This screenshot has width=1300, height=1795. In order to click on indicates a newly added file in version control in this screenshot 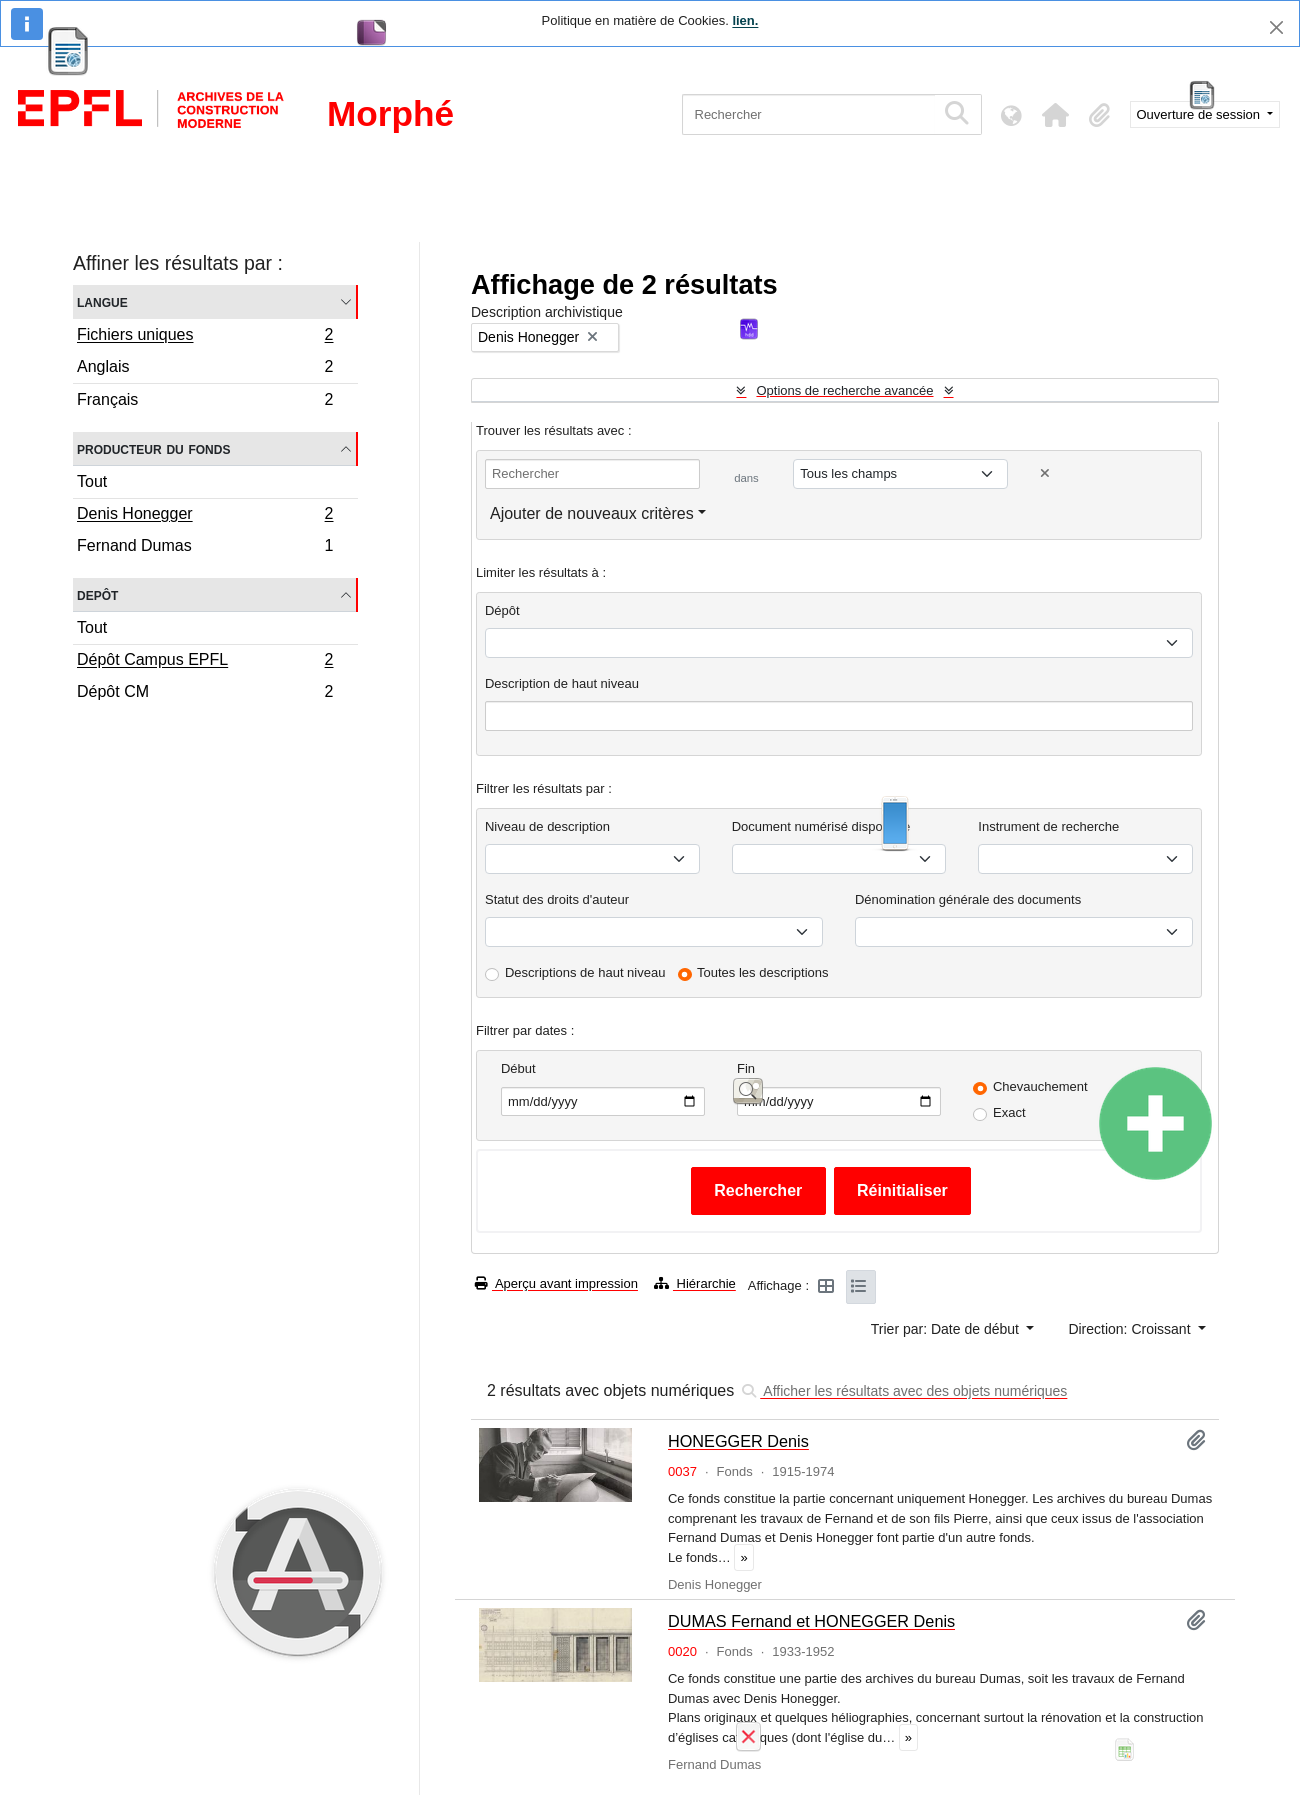, I will do `click(1155, 1123)`.